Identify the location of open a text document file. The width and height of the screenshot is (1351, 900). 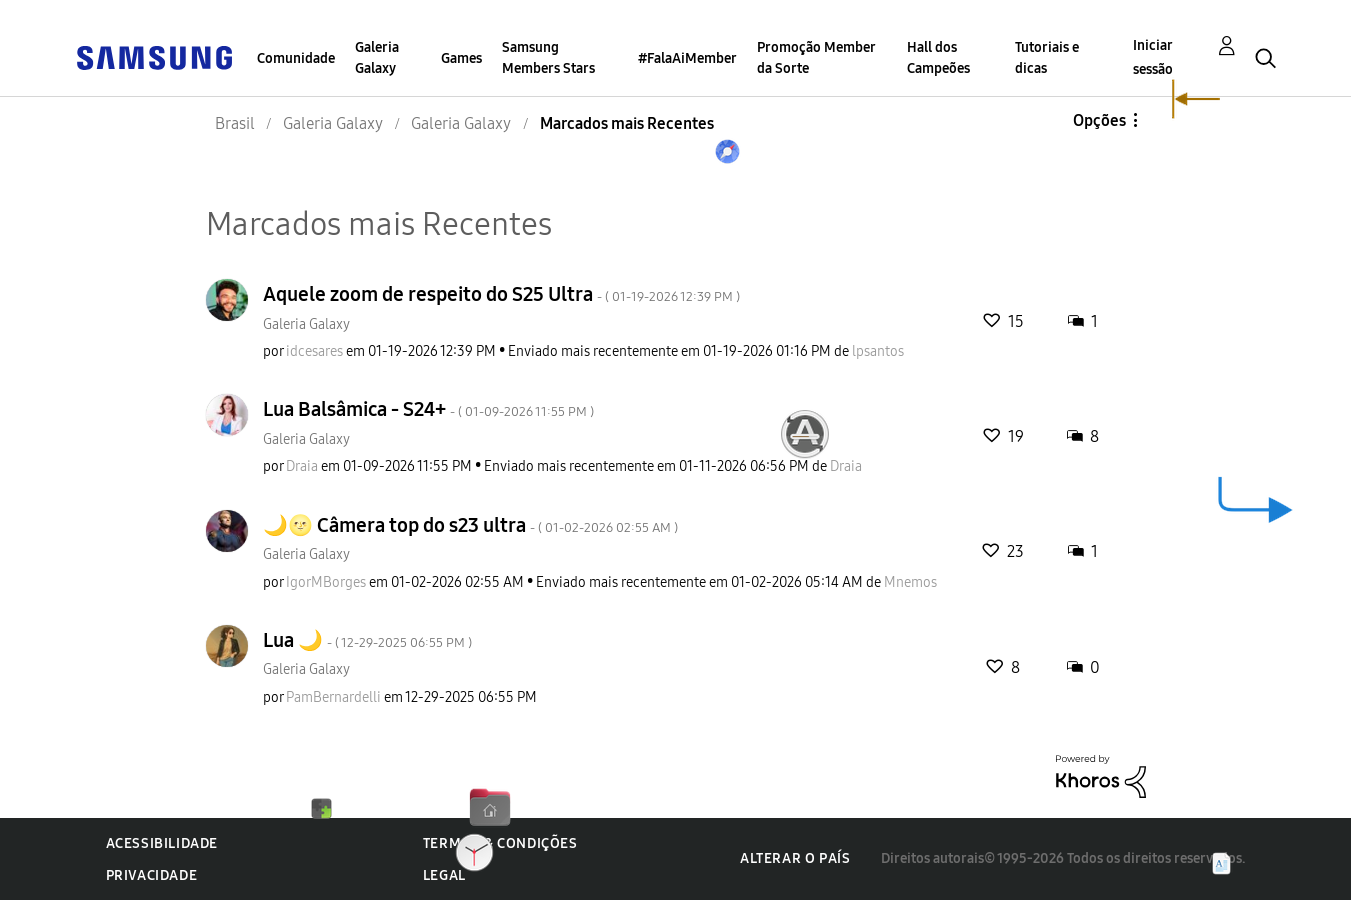
(1221, 863).